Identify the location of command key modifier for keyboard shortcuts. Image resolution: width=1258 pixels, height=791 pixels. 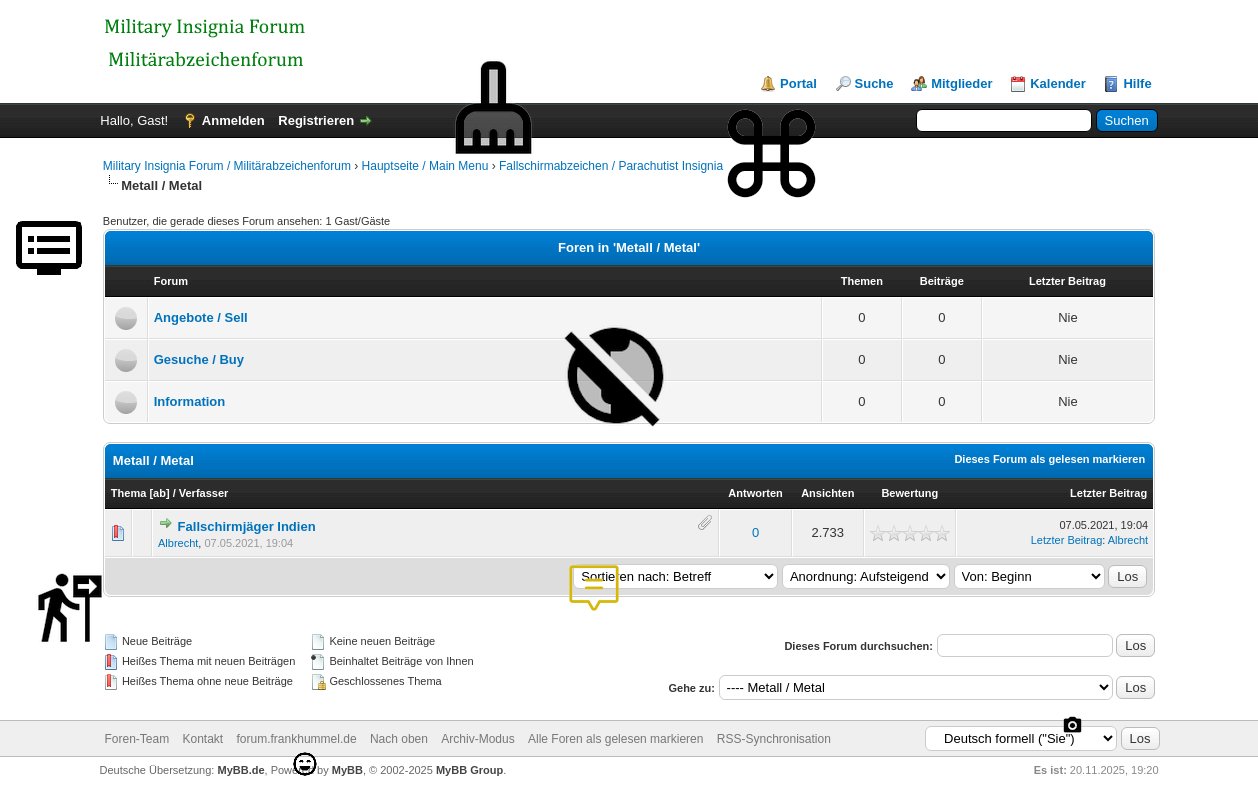
(771, 153).